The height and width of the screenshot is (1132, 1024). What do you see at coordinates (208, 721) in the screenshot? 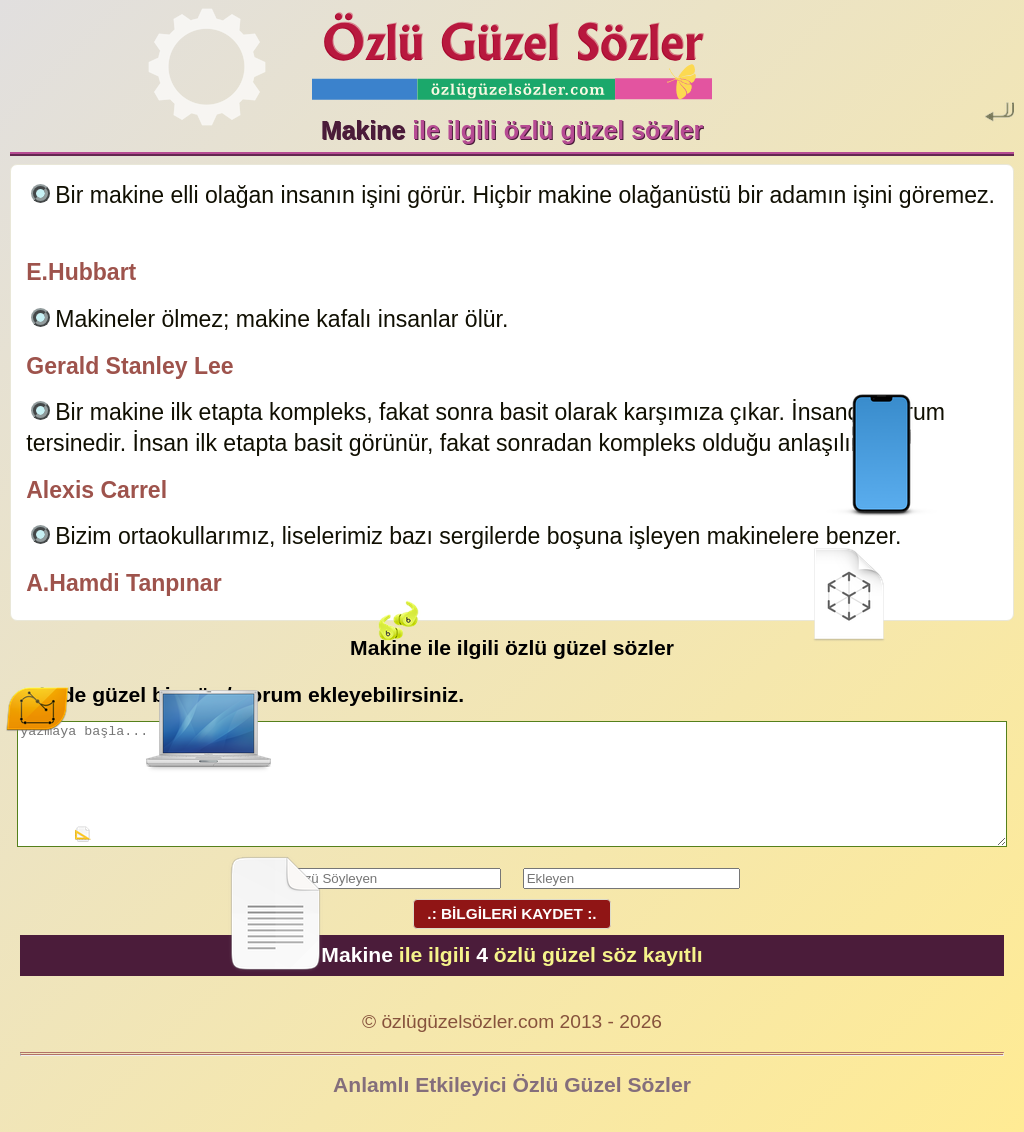
I see `represents a powerbook g4 12-inch laptop device` at bounding box center [208, 721].